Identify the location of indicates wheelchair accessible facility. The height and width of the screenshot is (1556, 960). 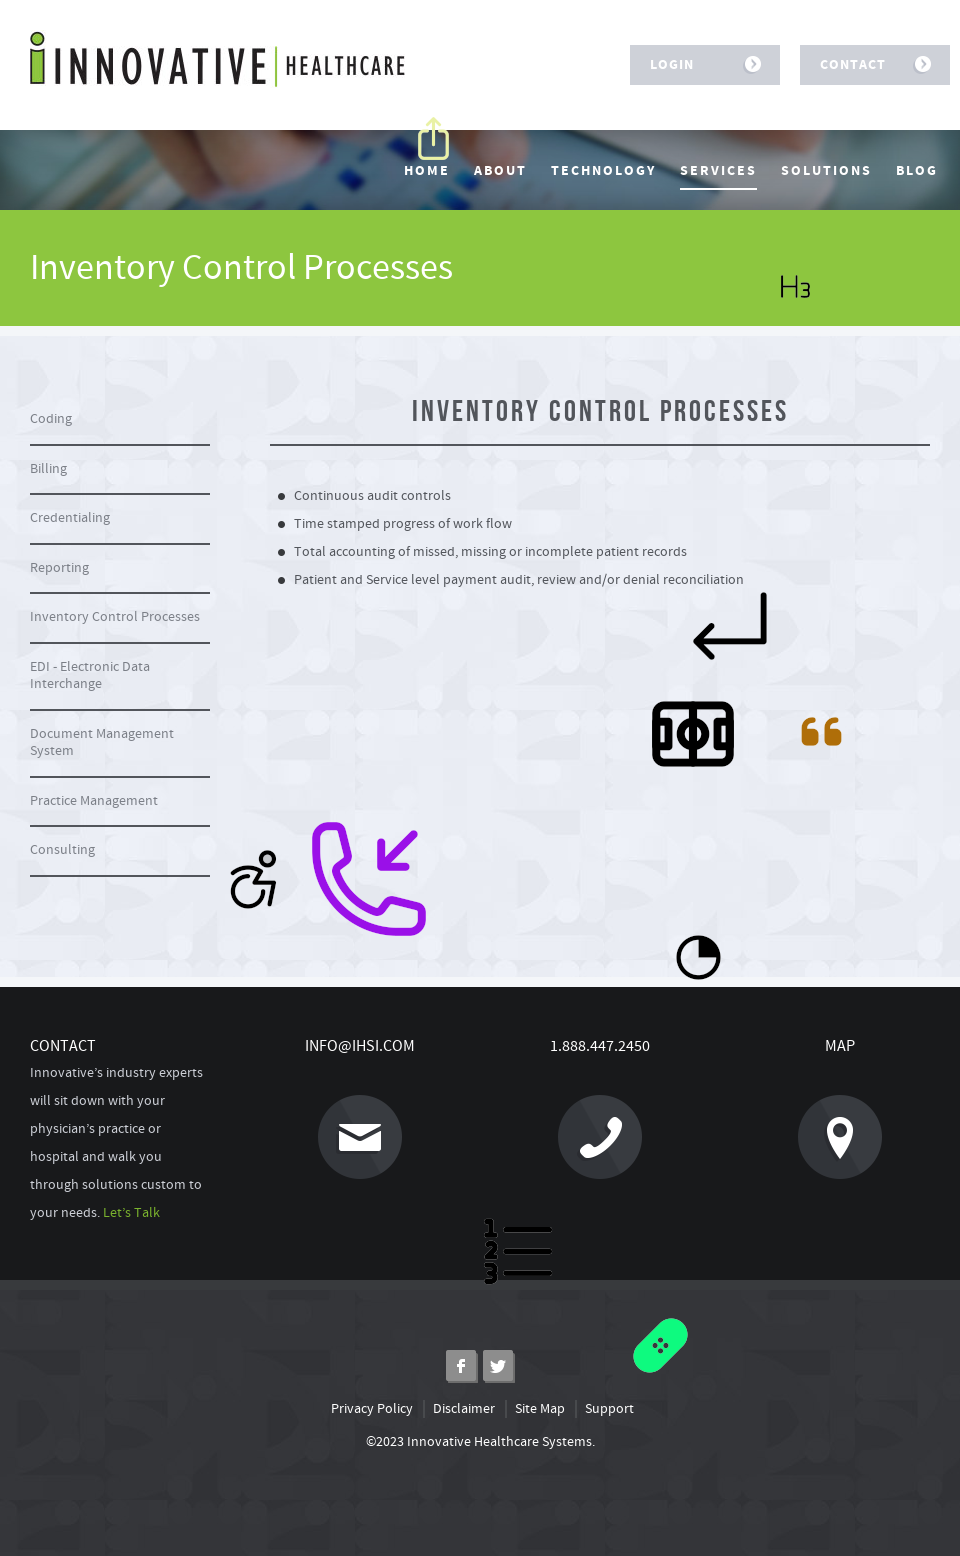
(254, 880).